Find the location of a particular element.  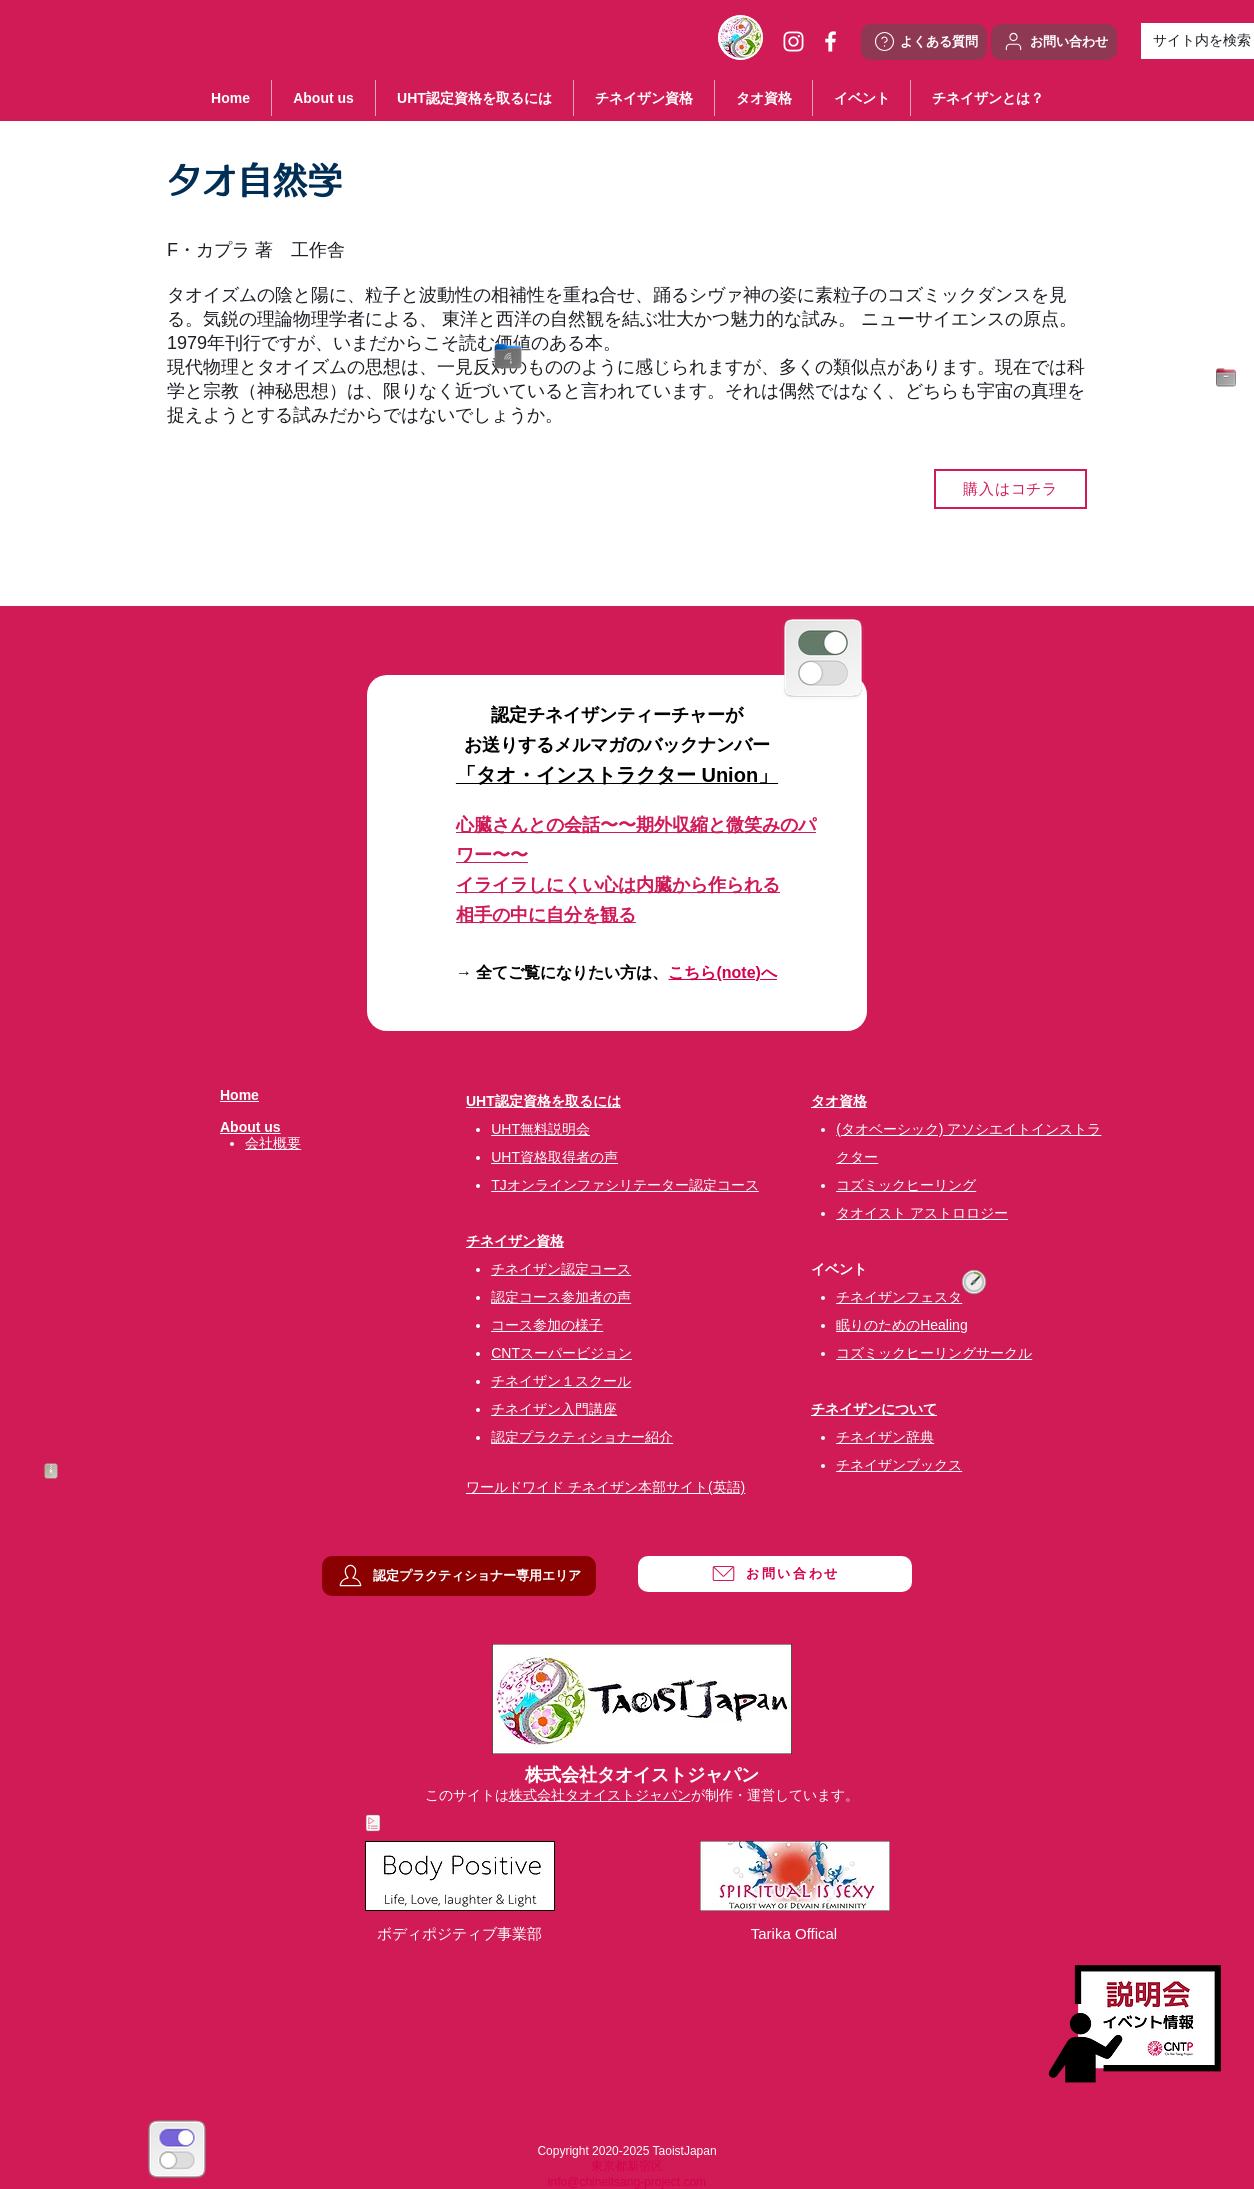

open gnome tweaks to customize system settings is located at coordinates (177, 2149).